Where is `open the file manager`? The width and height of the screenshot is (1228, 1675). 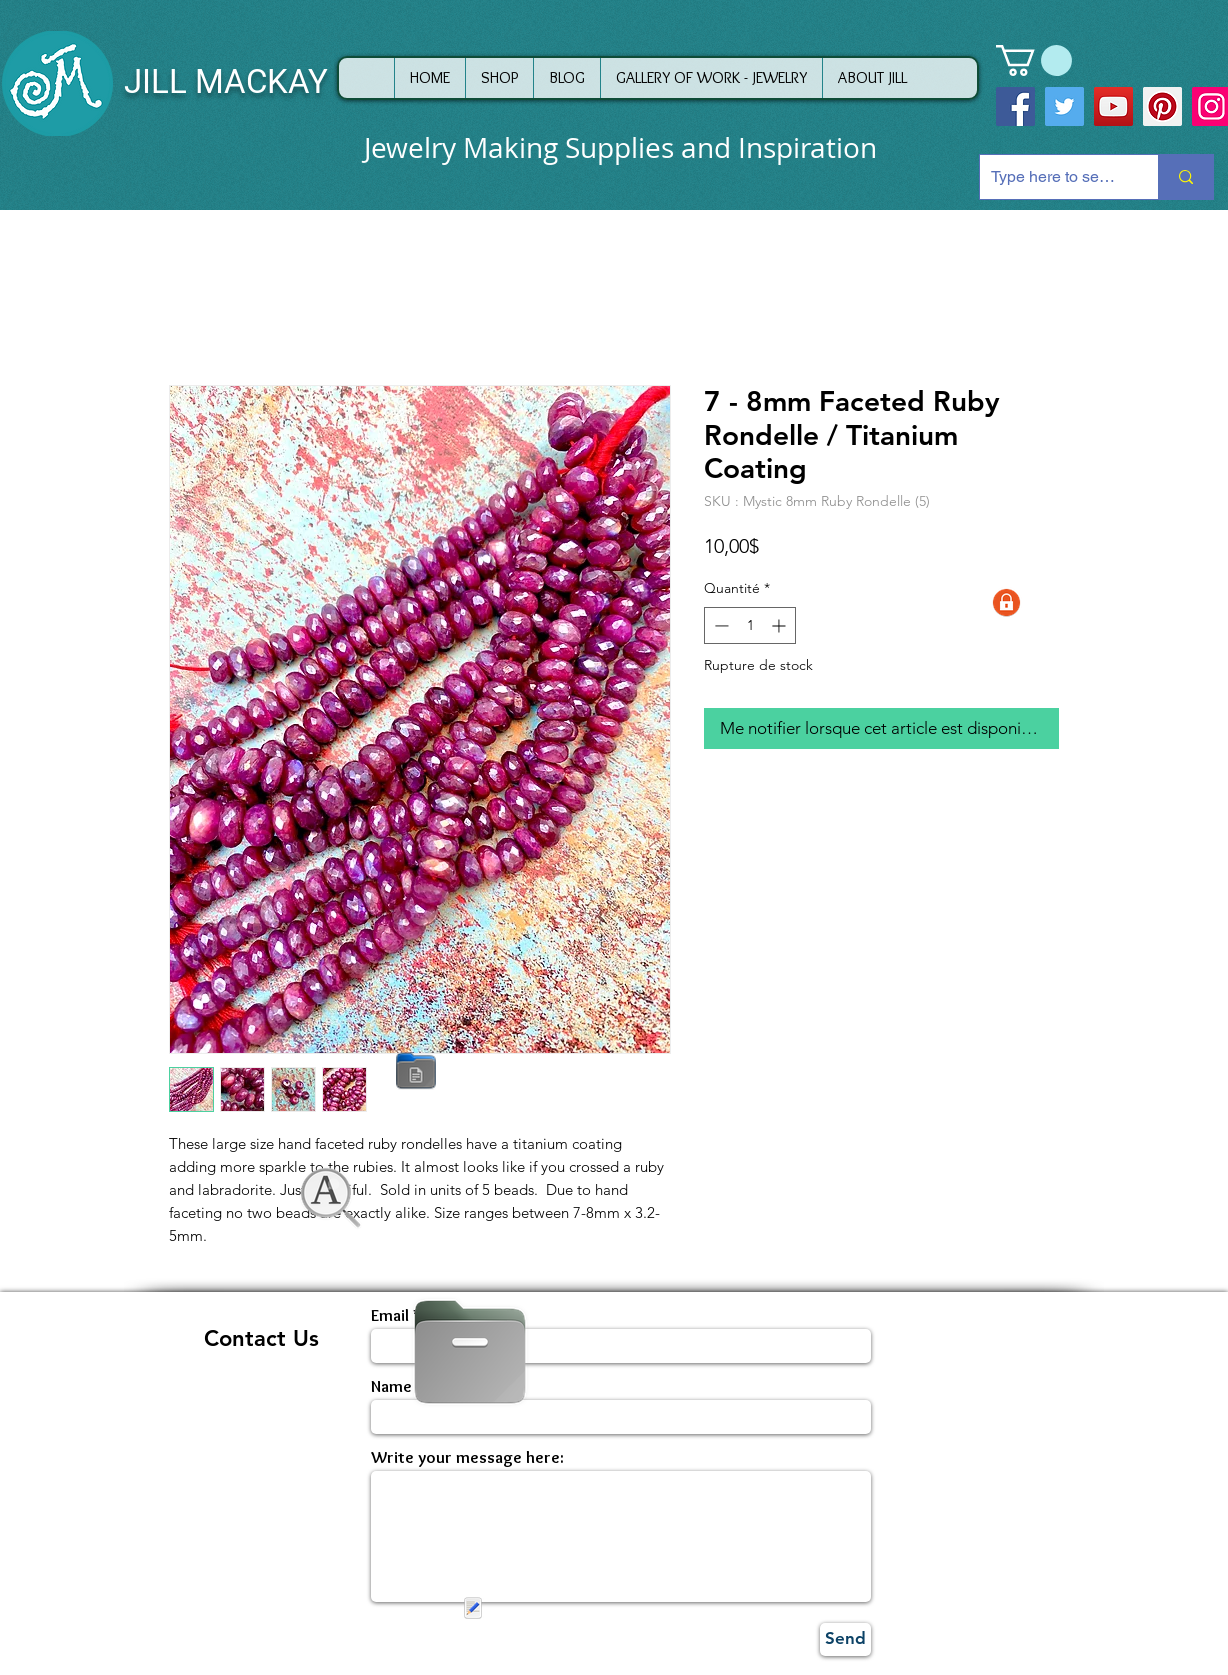 open the file manager is located at coordinates (470, 1352).